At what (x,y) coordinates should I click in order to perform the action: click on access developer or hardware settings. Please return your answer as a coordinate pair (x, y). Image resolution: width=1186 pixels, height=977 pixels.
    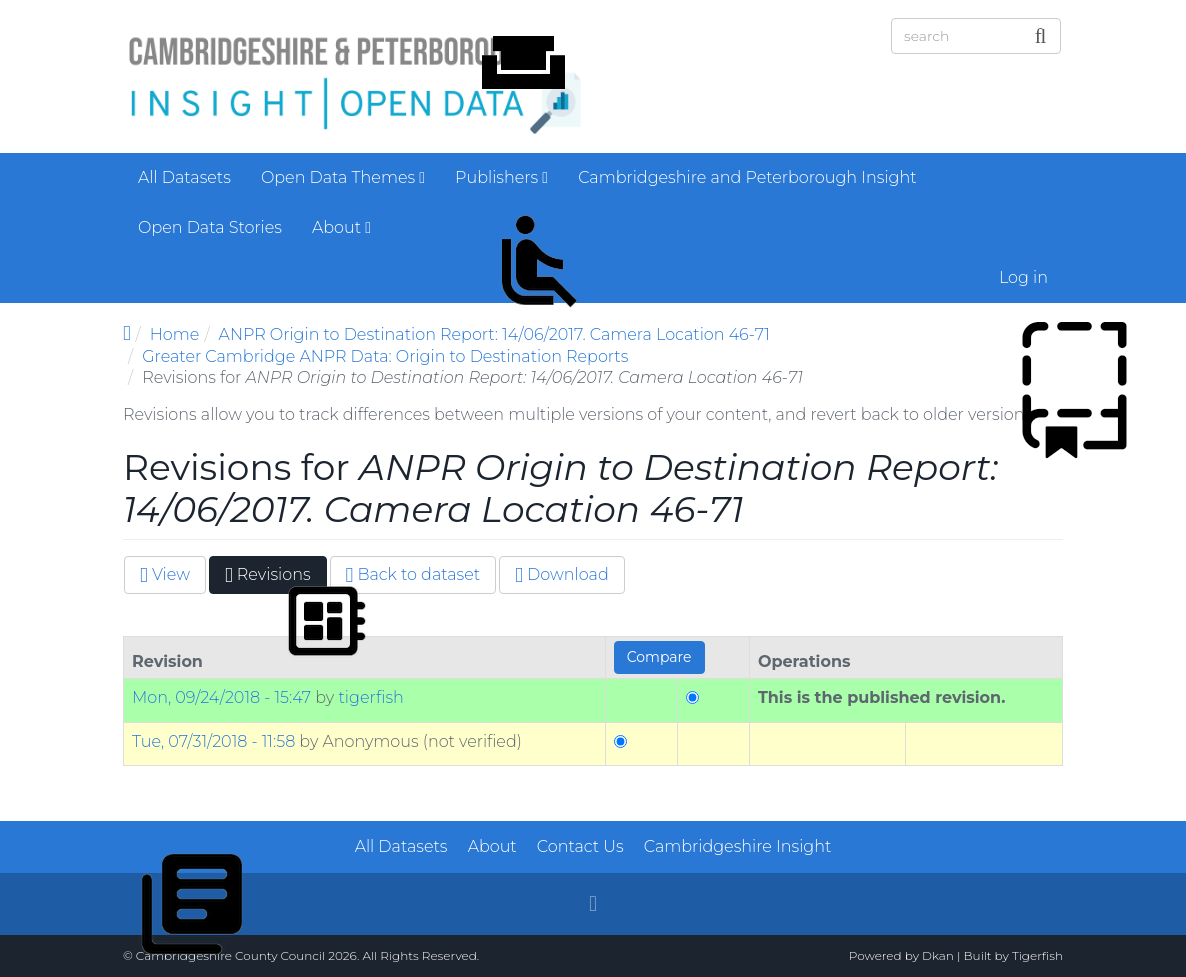
    Looking at the image, I should click on (327, 621).